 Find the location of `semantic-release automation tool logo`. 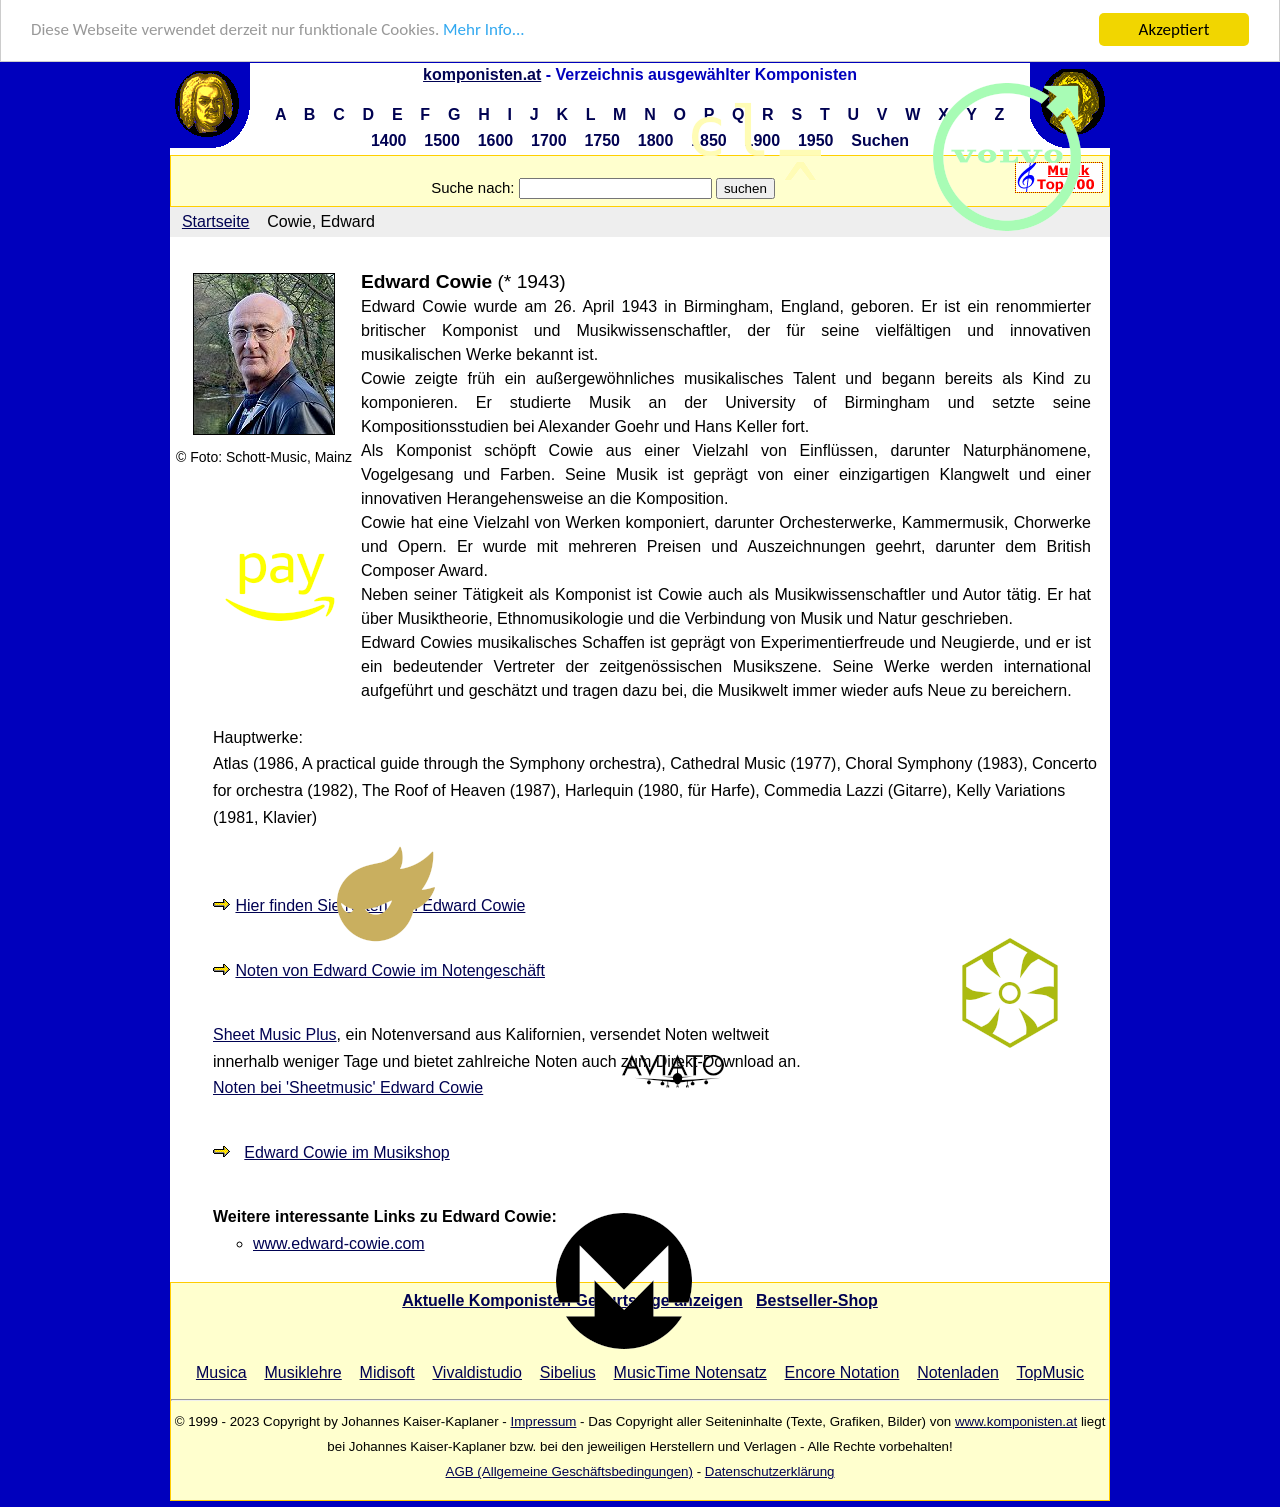

semantic-release automation tool logo is located at coordinates (1010, 993).